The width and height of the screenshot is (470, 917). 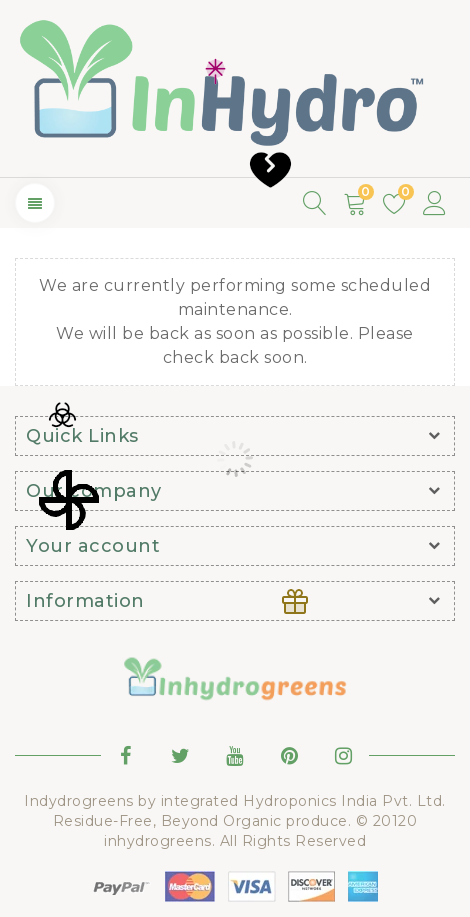 What do you see at coordinates (69, 500) in the screenshot?
I see `access toys or games category` at bounding box center [69, 500].